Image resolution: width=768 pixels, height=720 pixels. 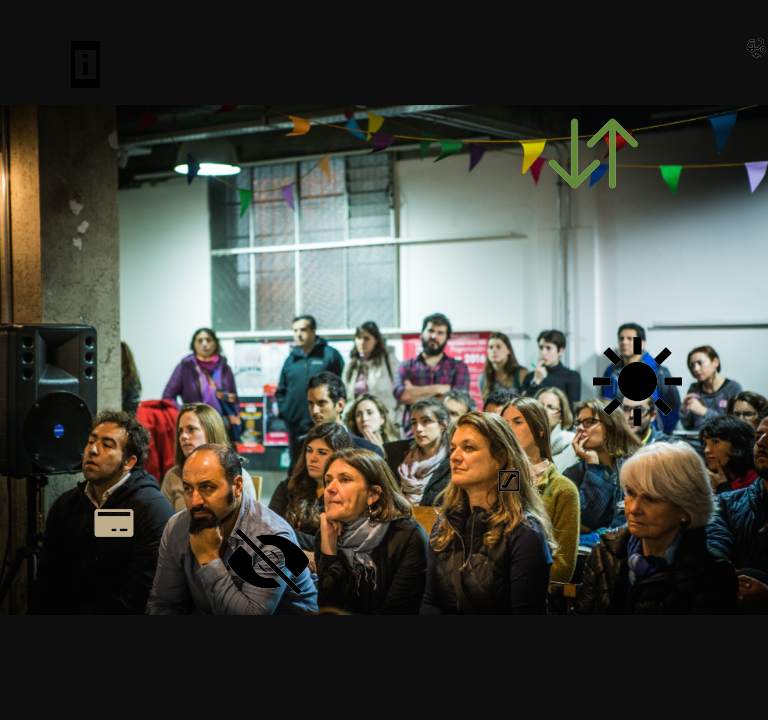 What do you see at coordinates (85, 64) in the screenshot?
I see `view device information` at bounding box center [85, 64].